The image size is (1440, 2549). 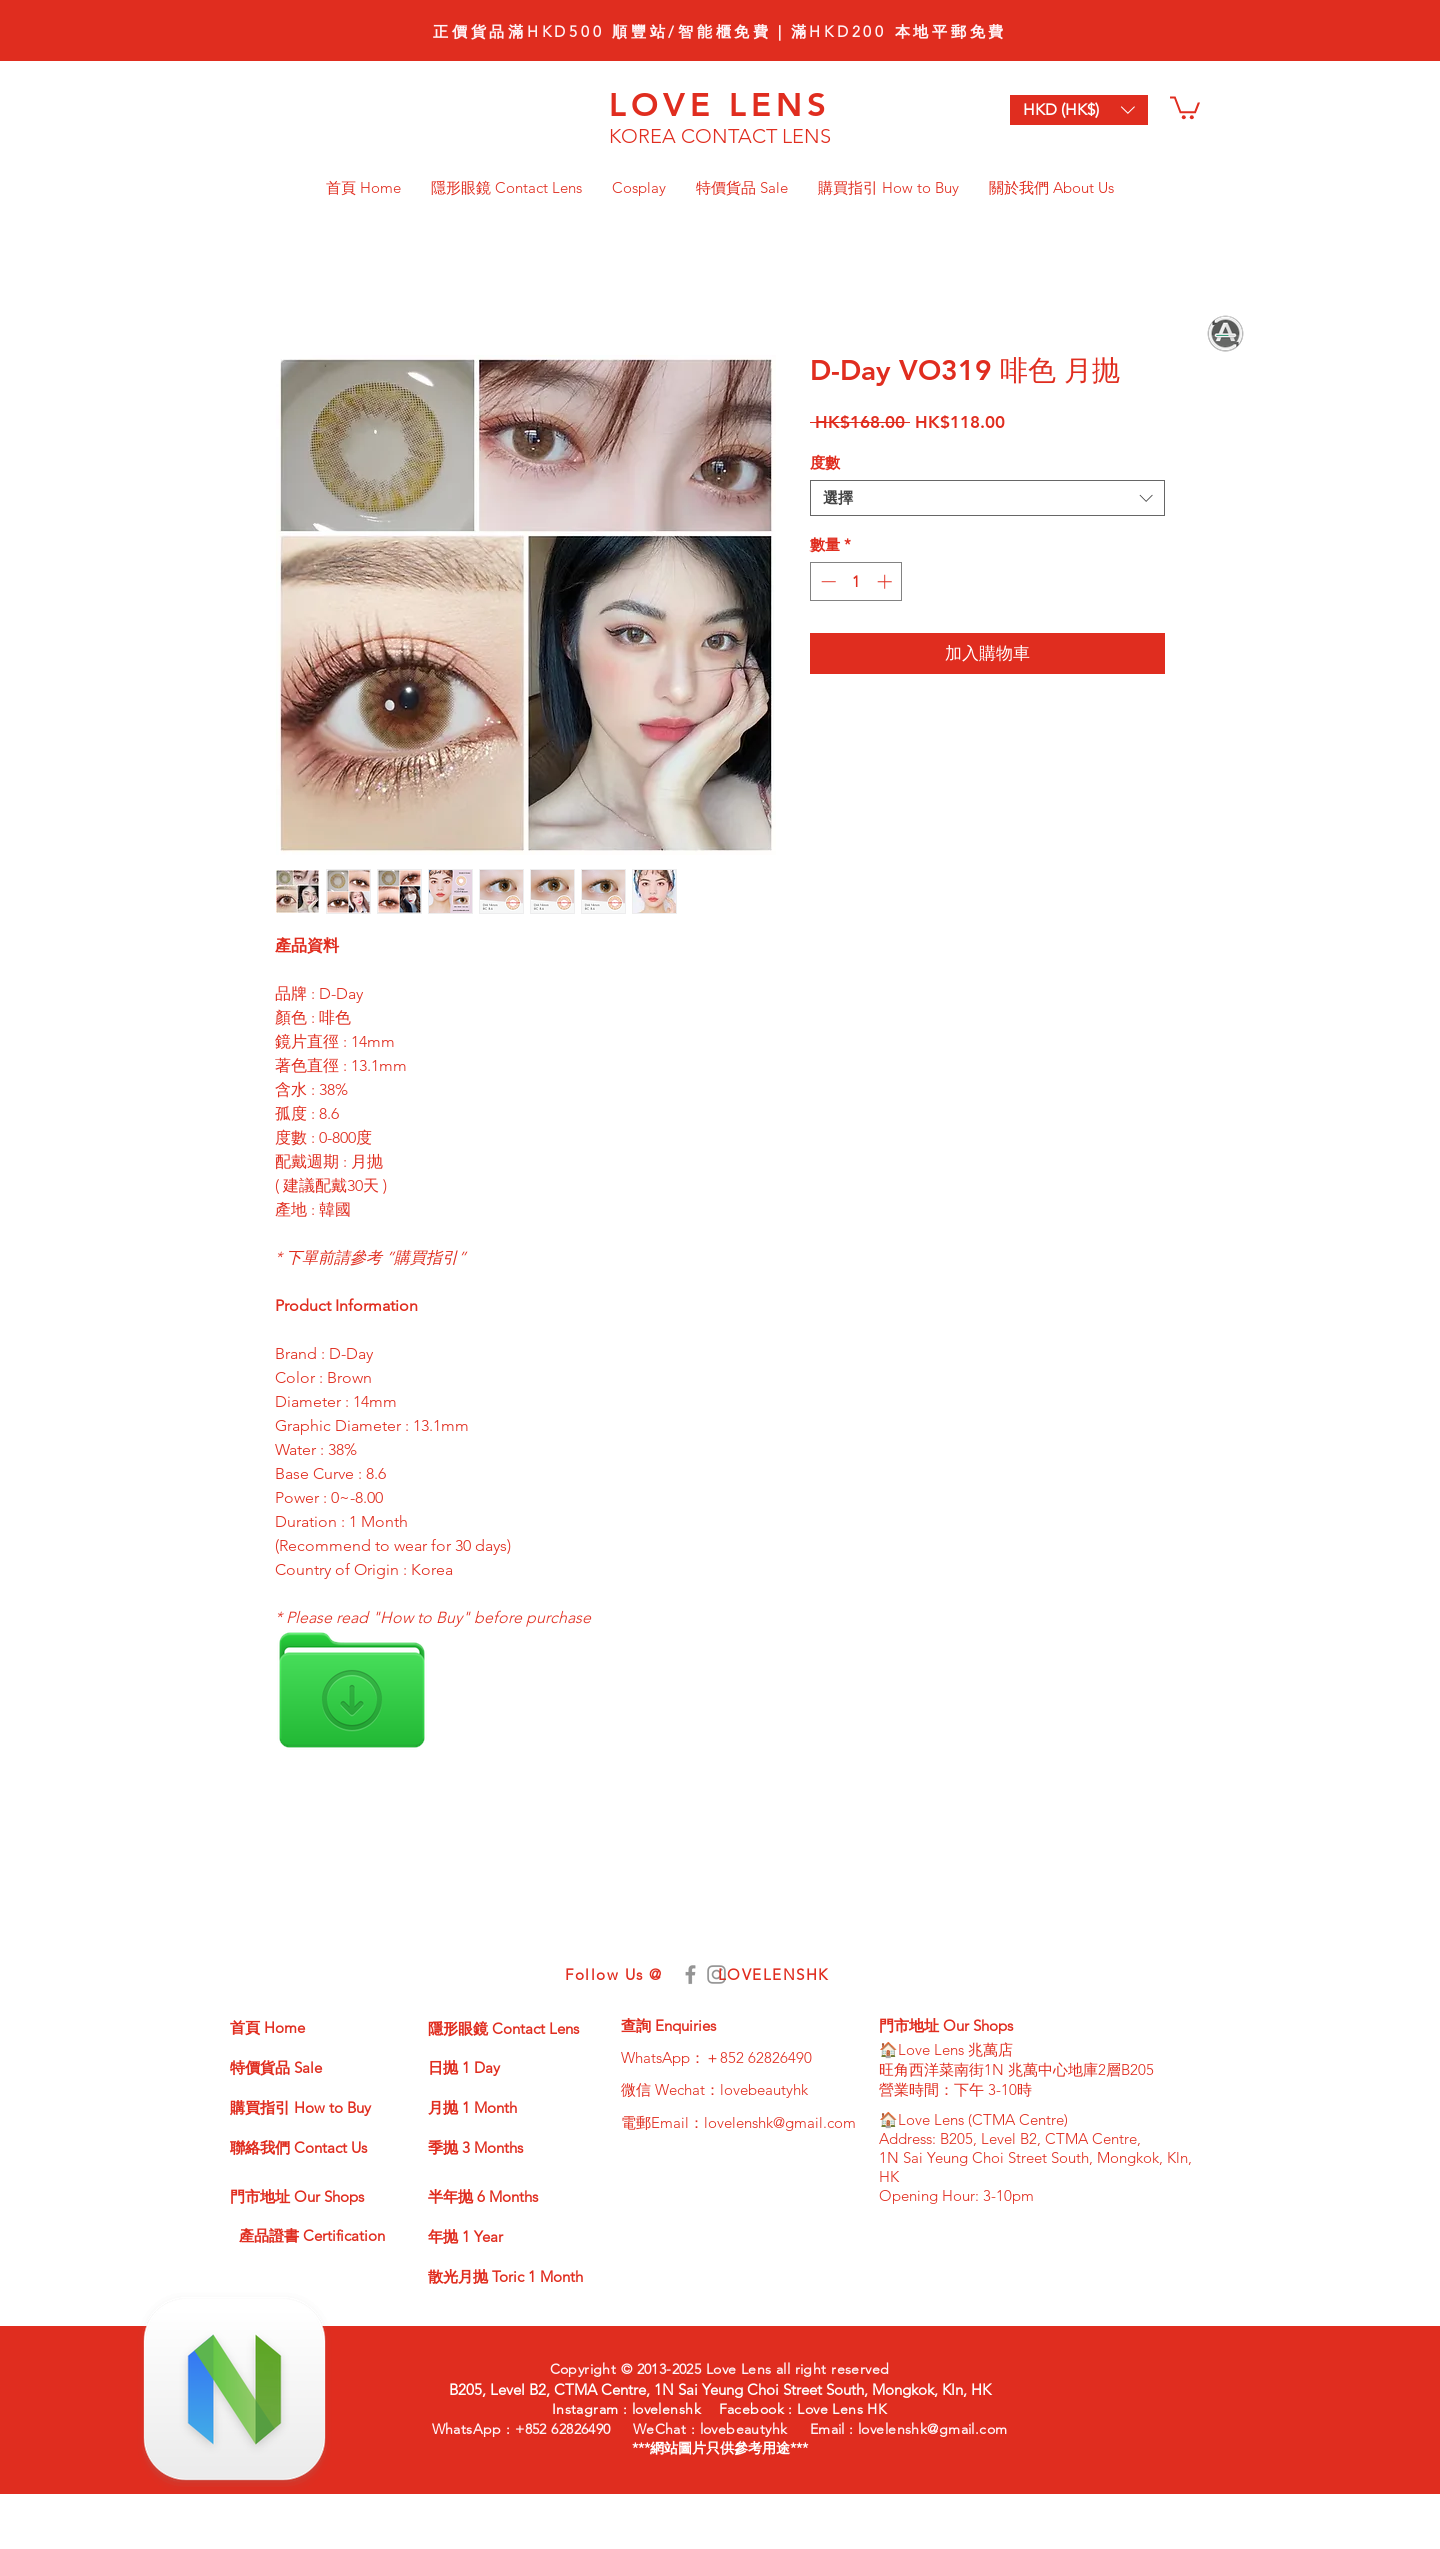 What do you see at coordinates (352, 1690) in the screenshot?
I see `open downloads folder` at bounding box center [352, 1690].